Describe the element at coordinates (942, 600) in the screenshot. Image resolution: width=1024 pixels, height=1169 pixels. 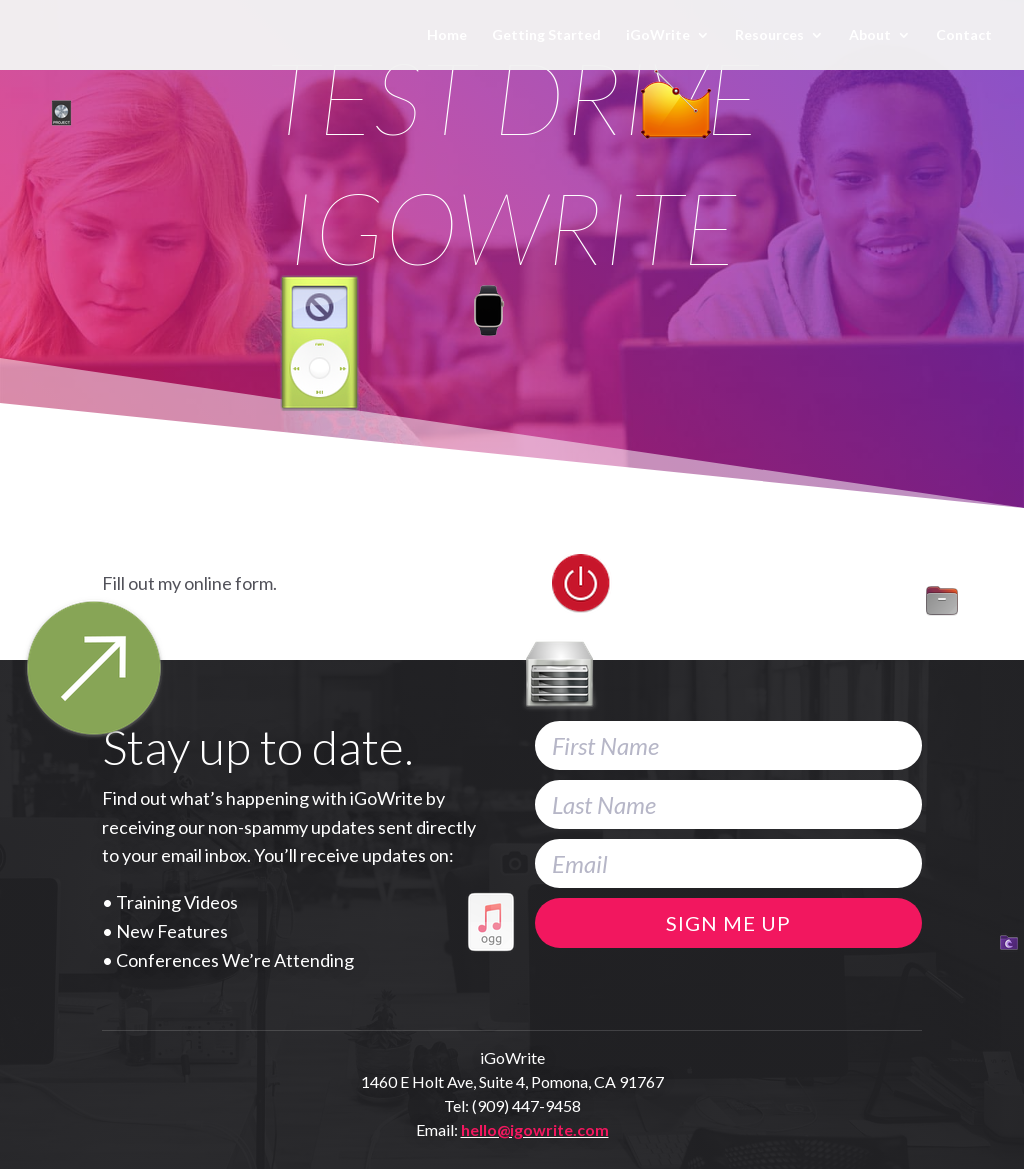
I see `open the nautilus file manager` at that location.